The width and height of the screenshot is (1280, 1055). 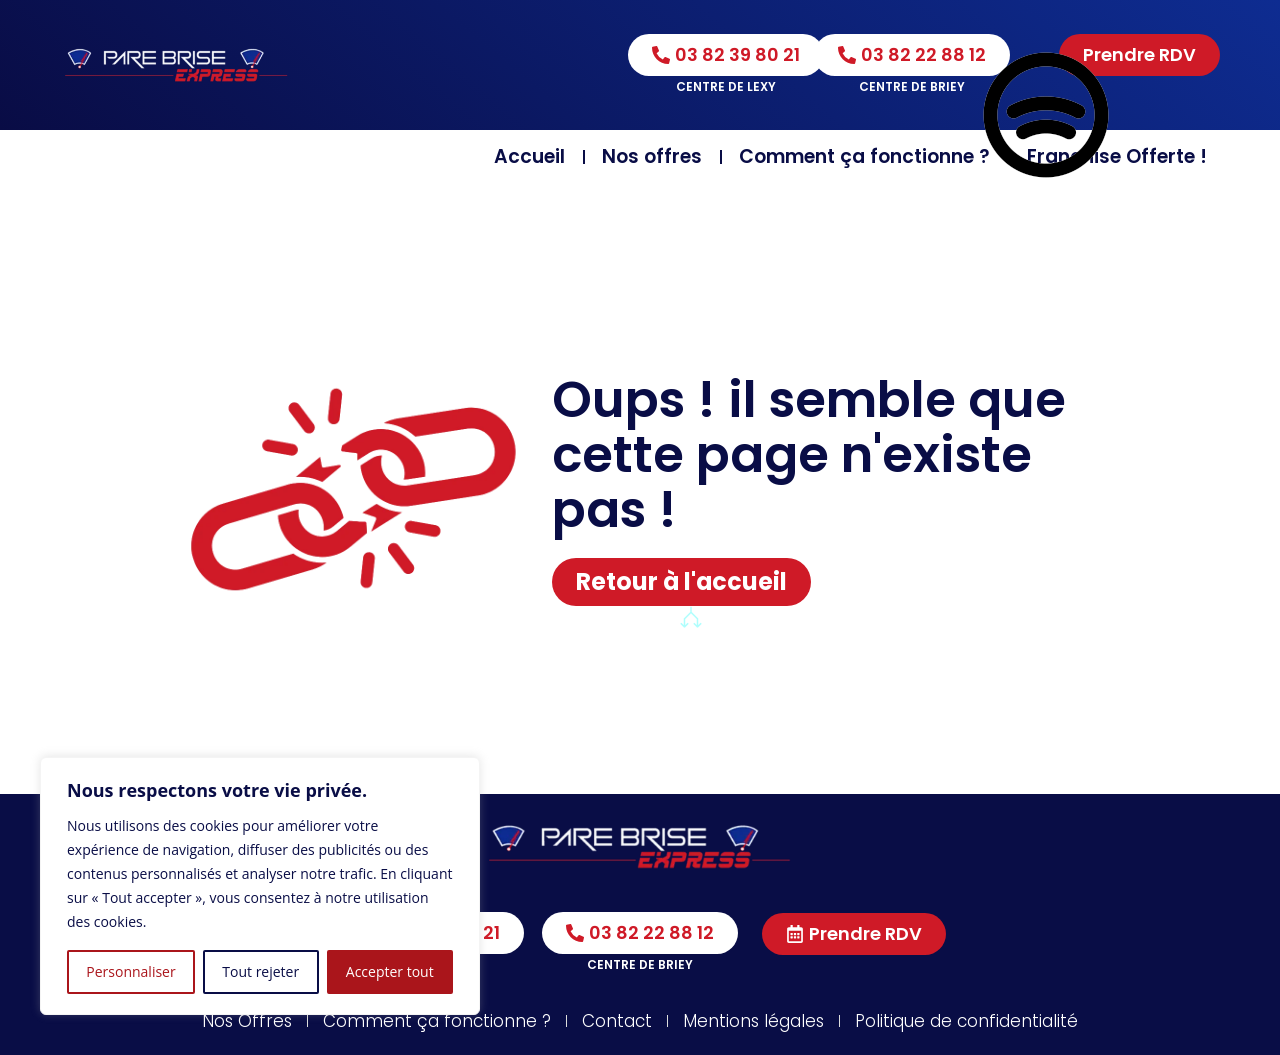 I want to click on open Spotify, so click(x=1046, y=115).